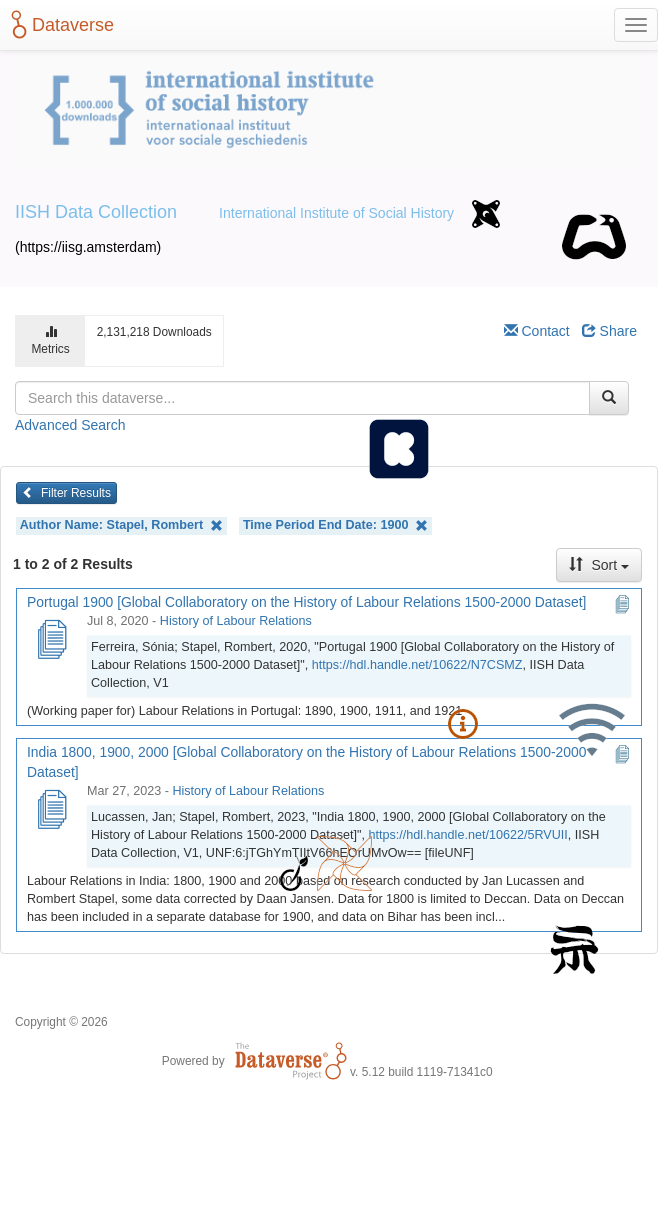  I want to click on indicates wireless network connection status, so click(592, 730).